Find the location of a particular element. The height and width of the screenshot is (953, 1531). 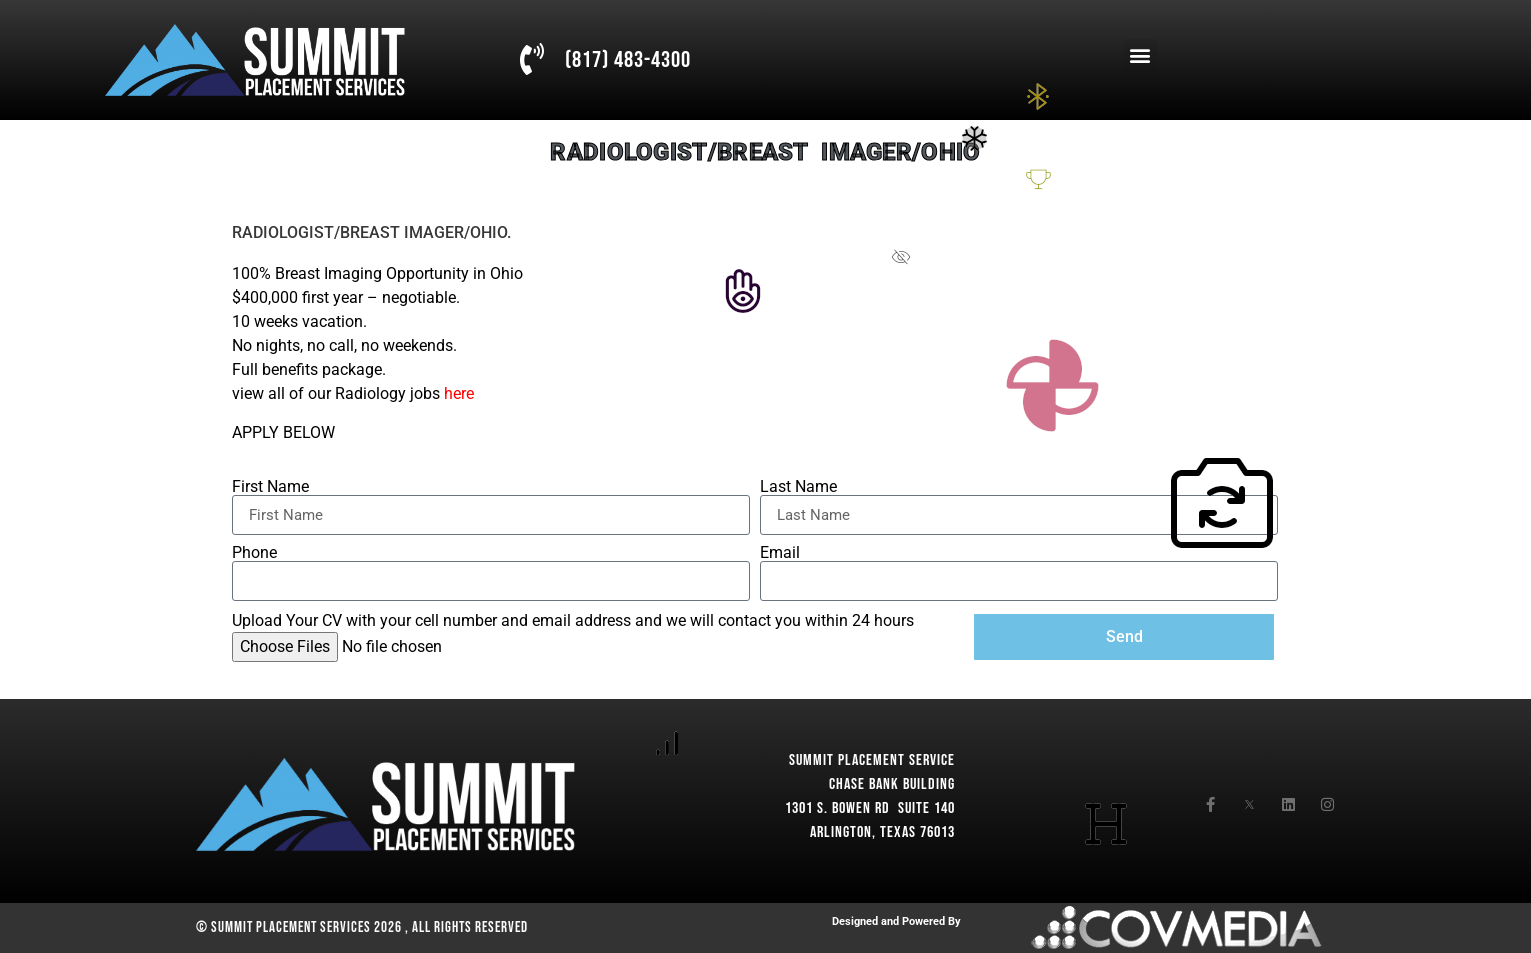

indicates medium cellular signal strength is located at coordinates (678, 737).